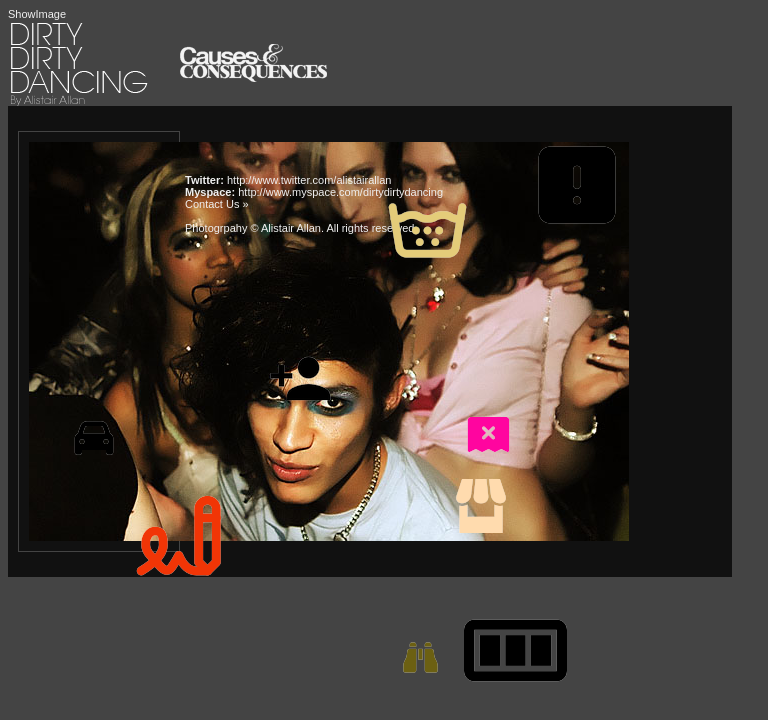 The height and width of the screenshot is (720, 768). I want to click on access vehicle or driving settings, so click(94, 438).